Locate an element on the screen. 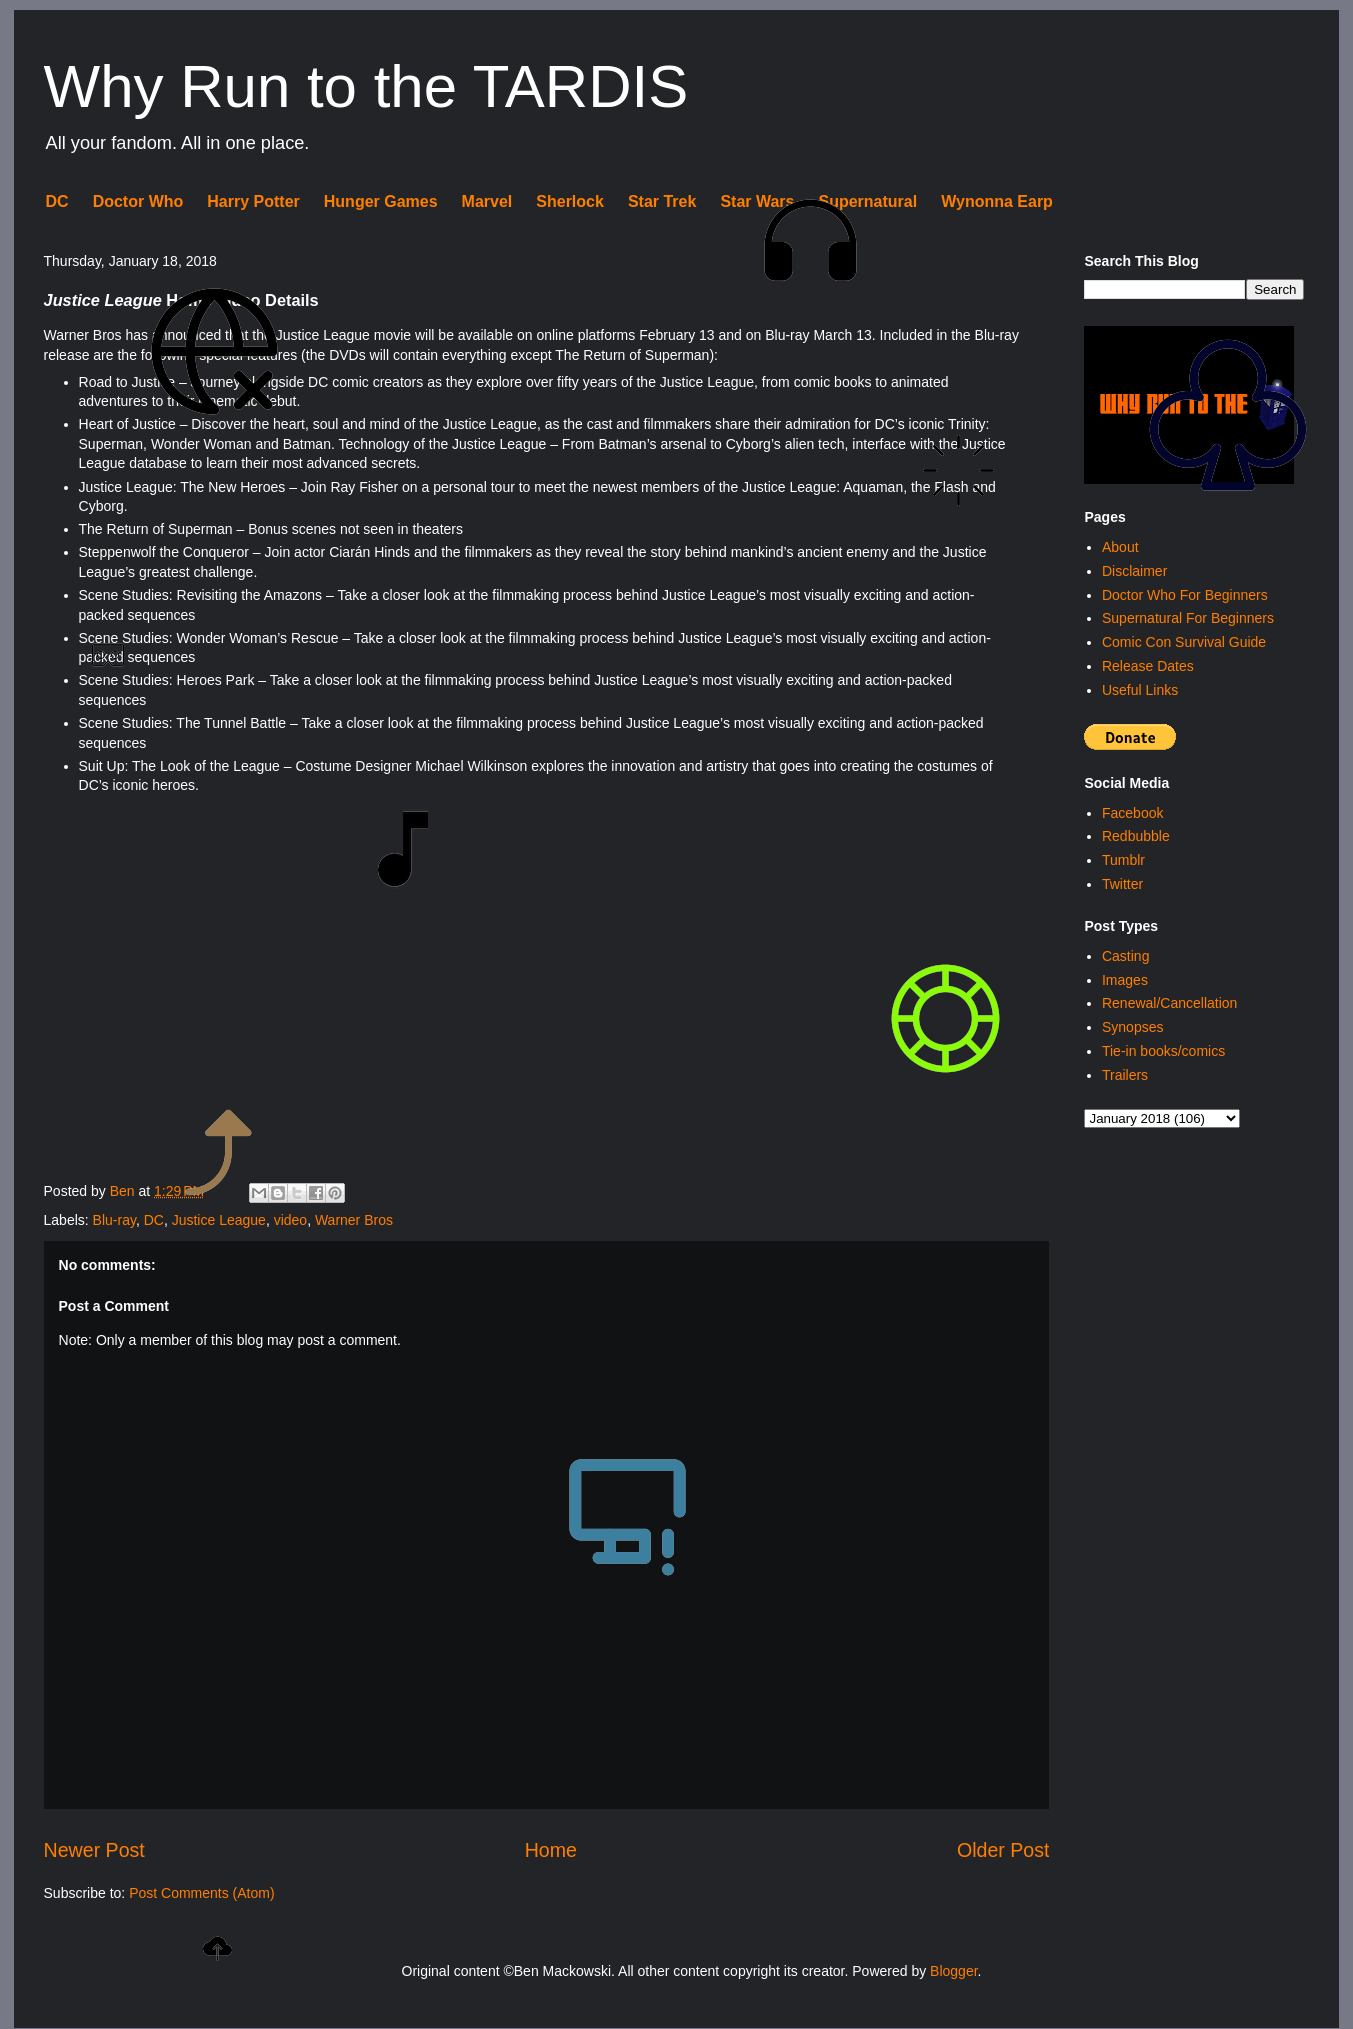 This screenshot has height=2029, width=1353. go back and up in navigation is located at coordinates (218, 1152).